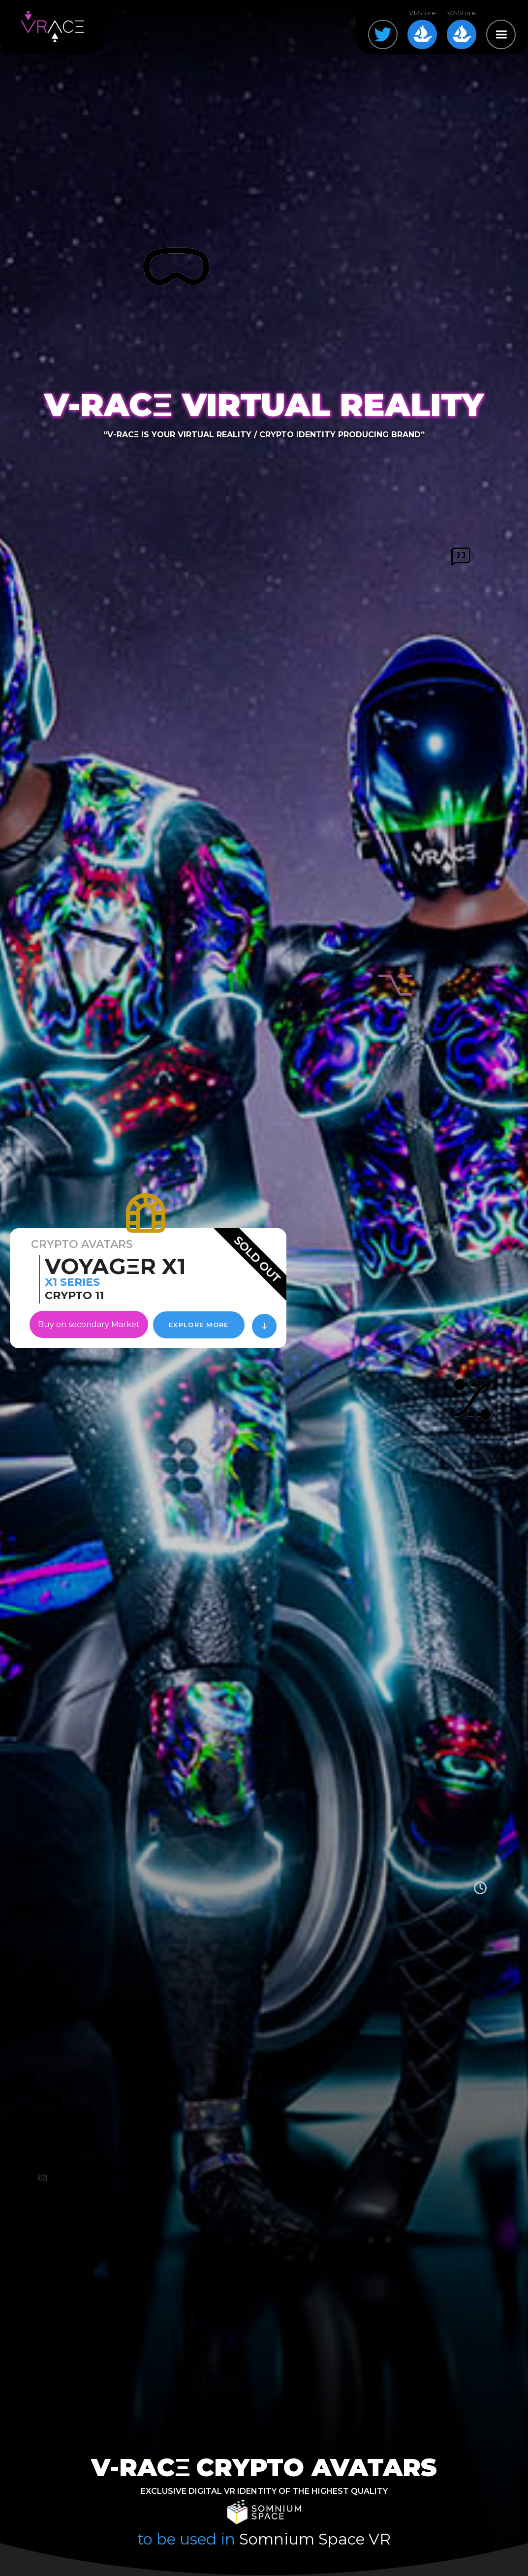 The image size is (528, 2576). I want to click on adjust animation easing curve control points, so click(472, 1399).